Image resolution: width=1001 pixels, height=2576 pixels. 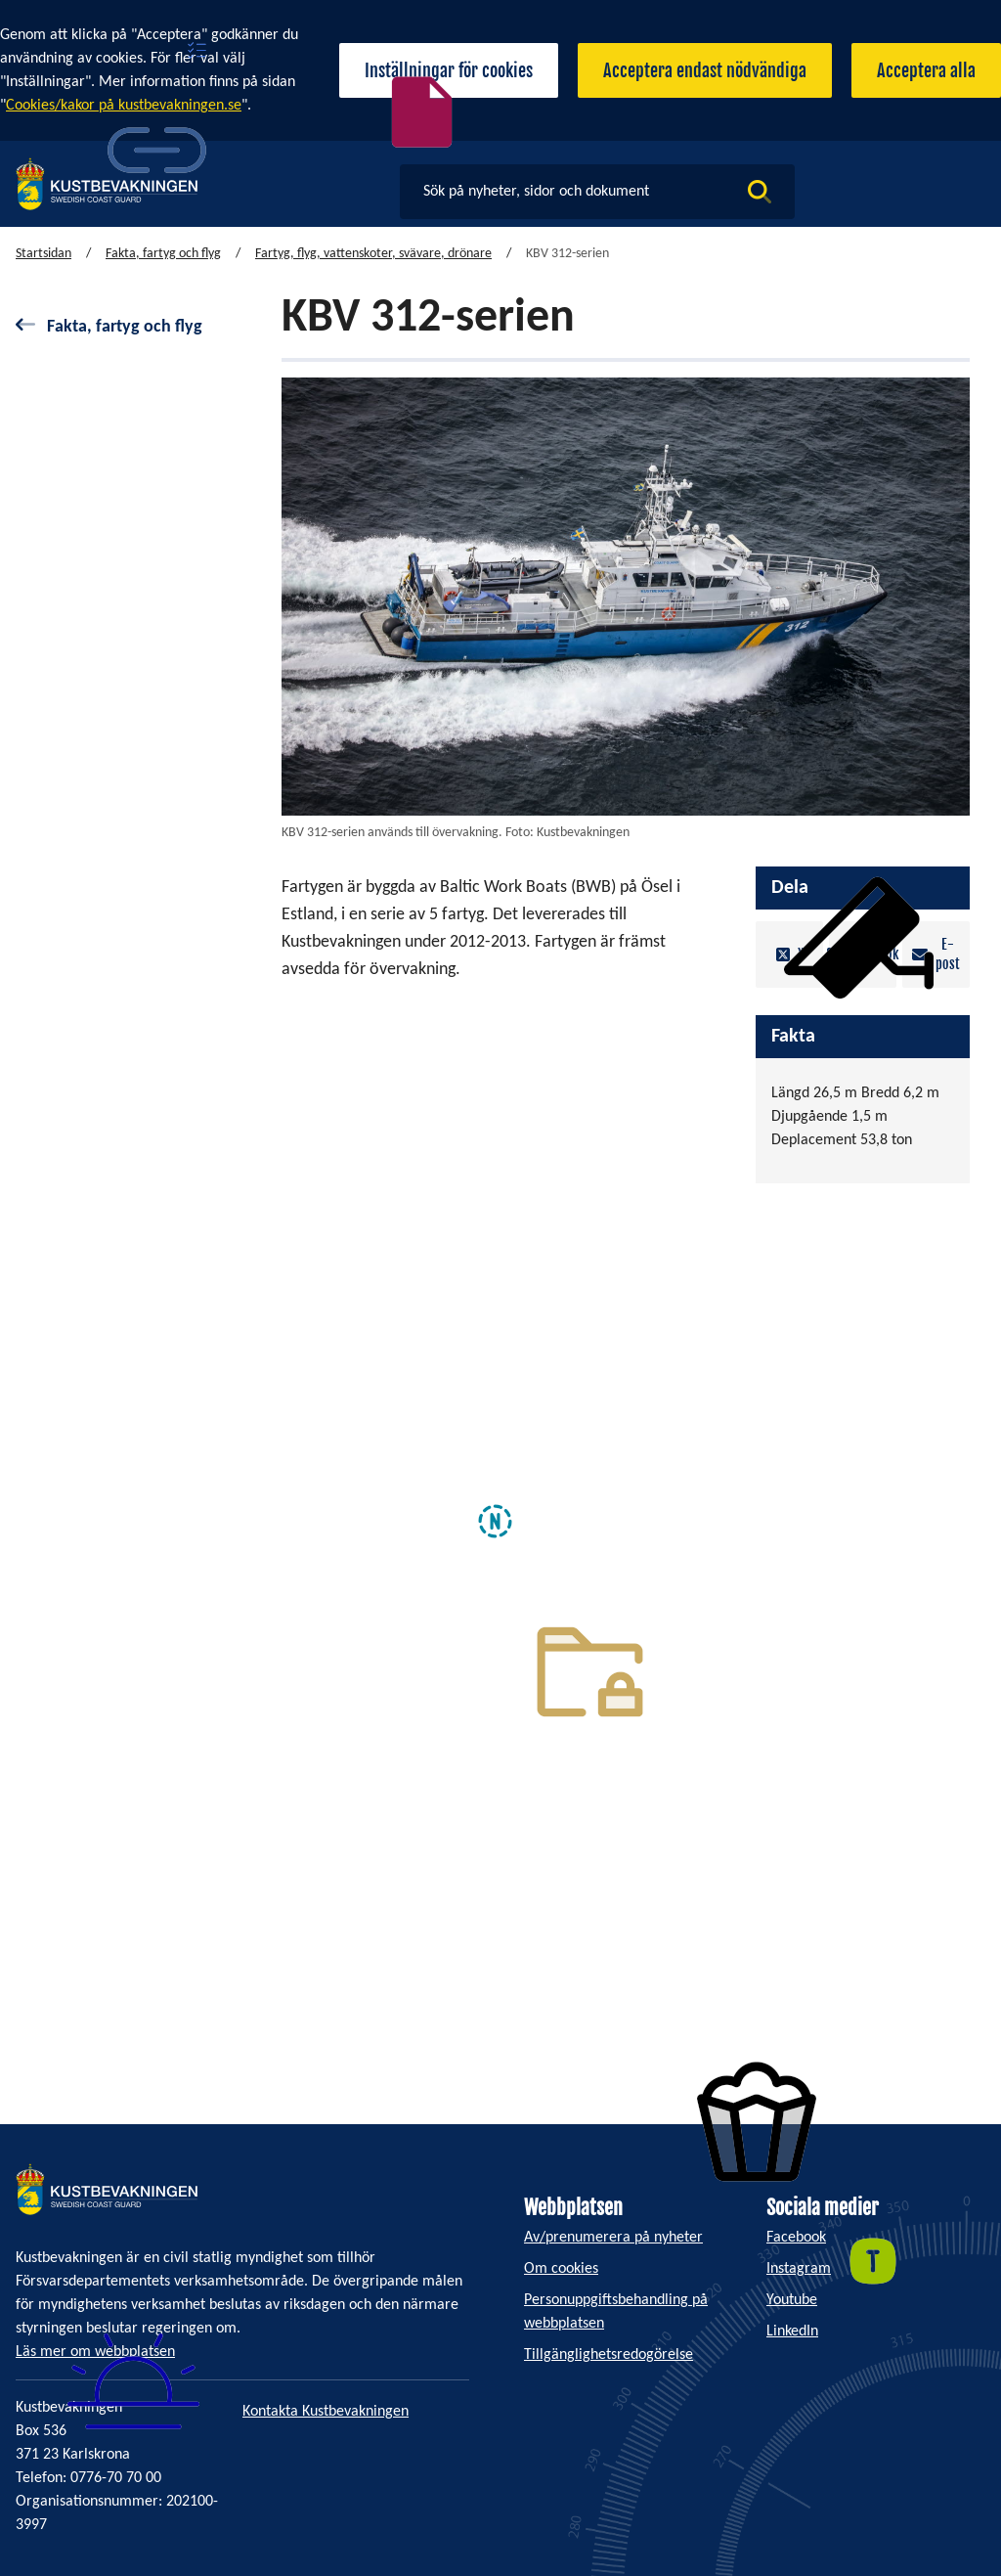 What do you see at coordinates (133, 2385) in the screenshot?
I see `toggle sunrise or sunset display mode` at bounding box center [133, 2385].